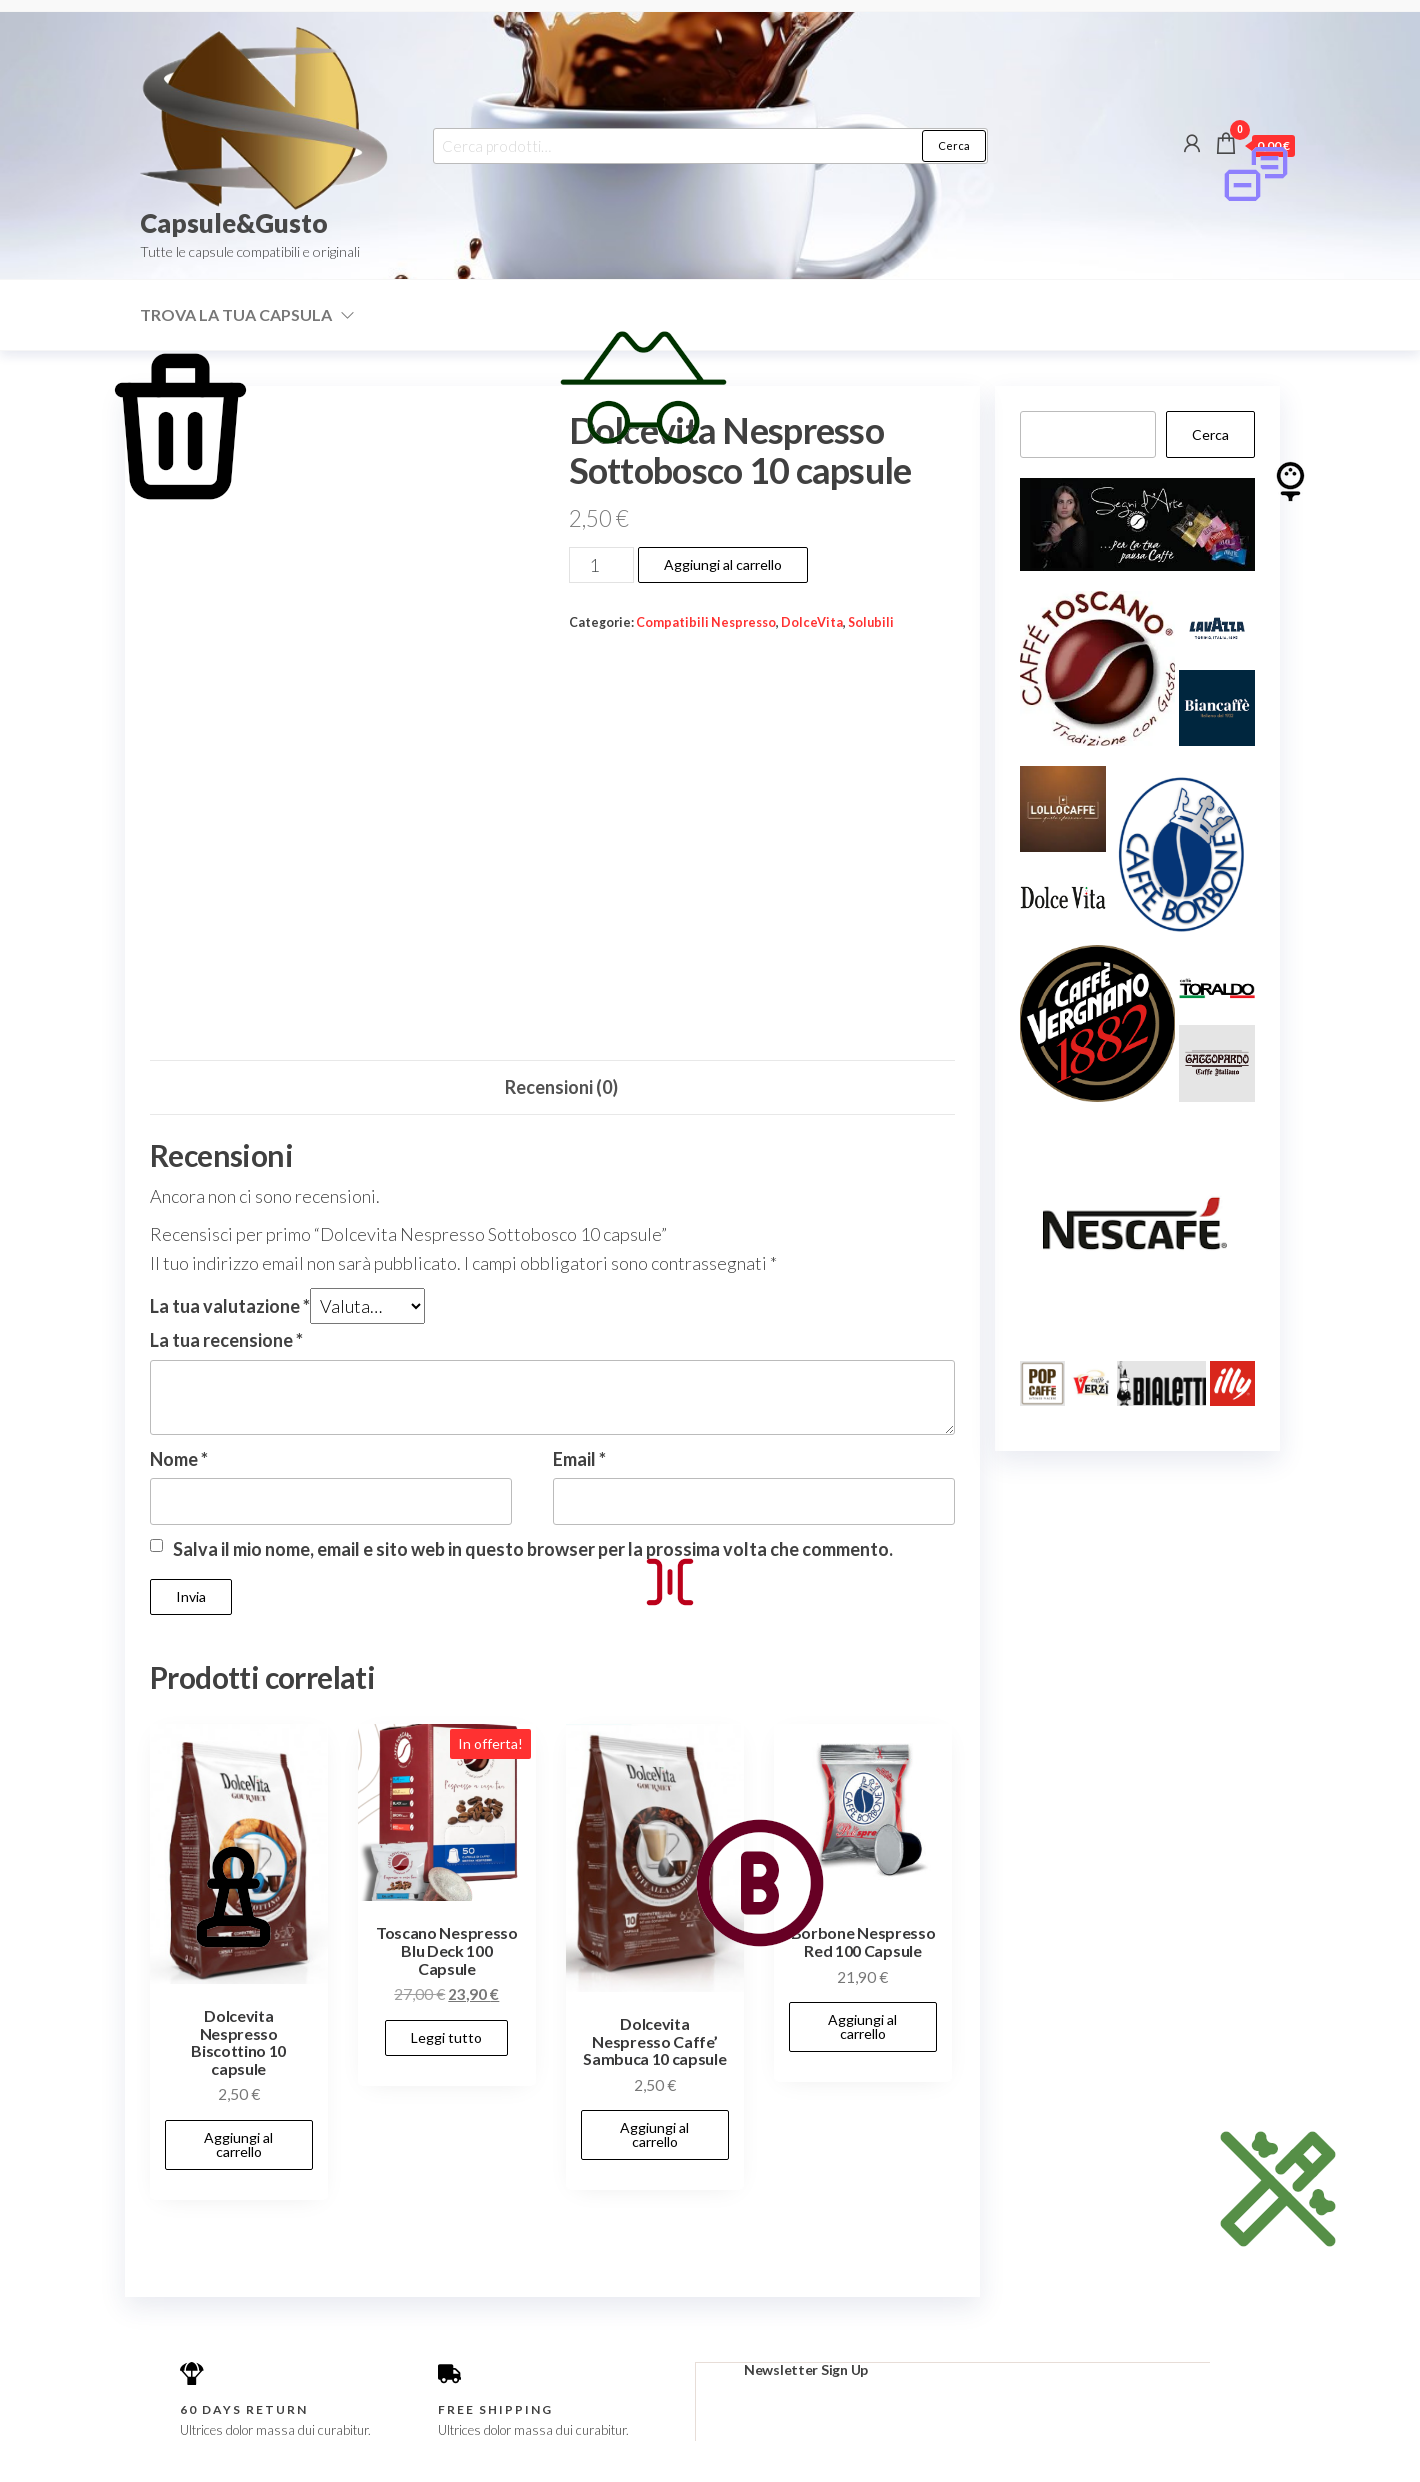 The image size is (1420, 2482). What do you see at coordinates (233, 1899) in the screenshot?
I see `play chess or board games` at bounding box center [233, 1899].